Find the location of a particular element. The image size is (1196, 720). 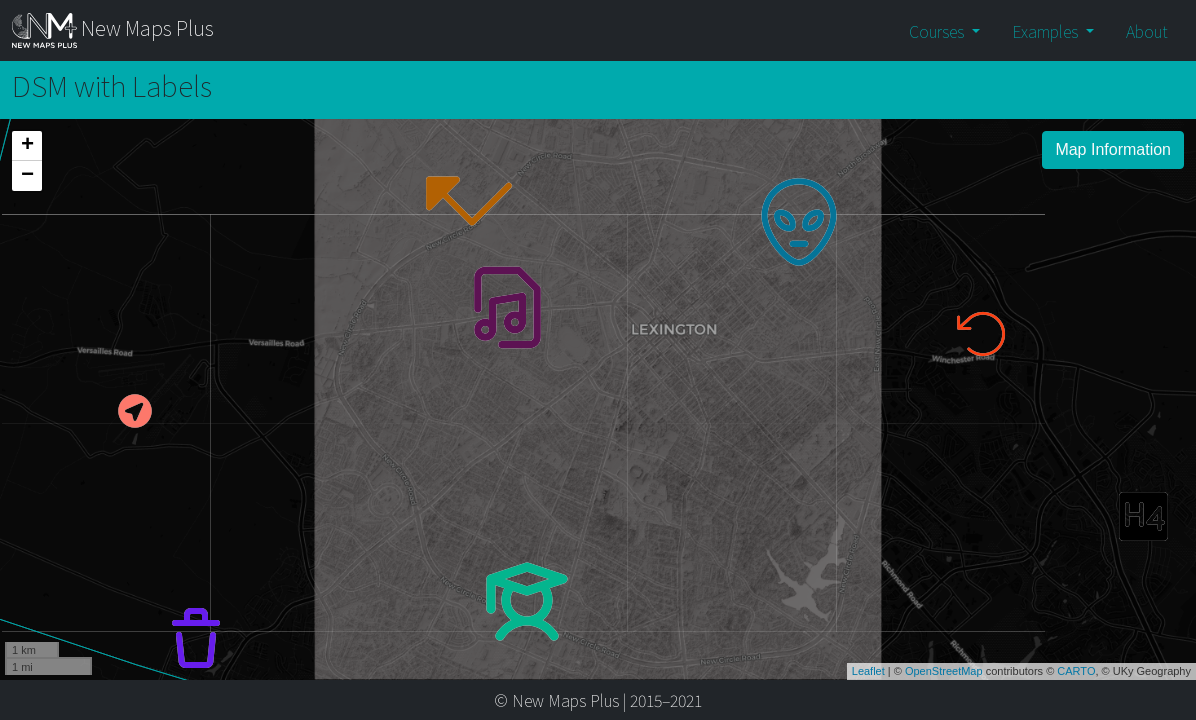

format text as heading level 4 is located at coordinates (1143, 516).